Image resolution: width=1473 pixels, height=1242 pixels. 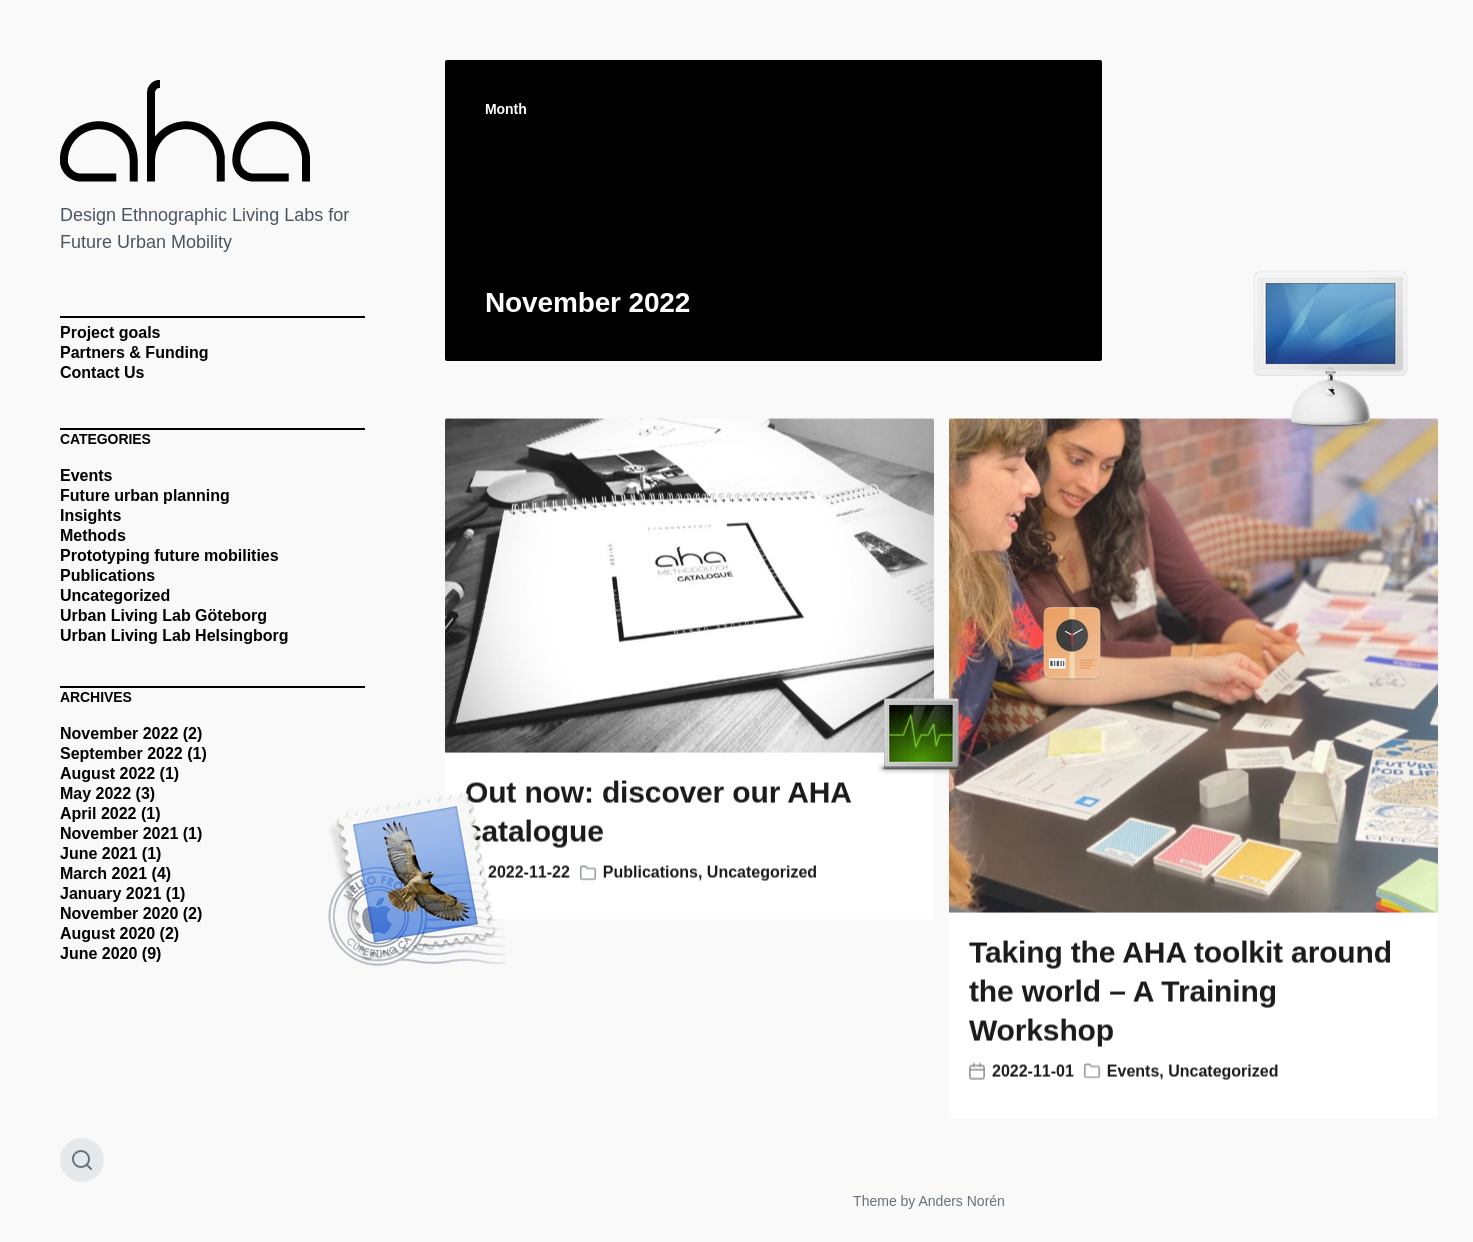 What do you see at coordinates (416, 878) in the screenshot?
I see `open mail preferences or settings` at bounding box center [416, 878].